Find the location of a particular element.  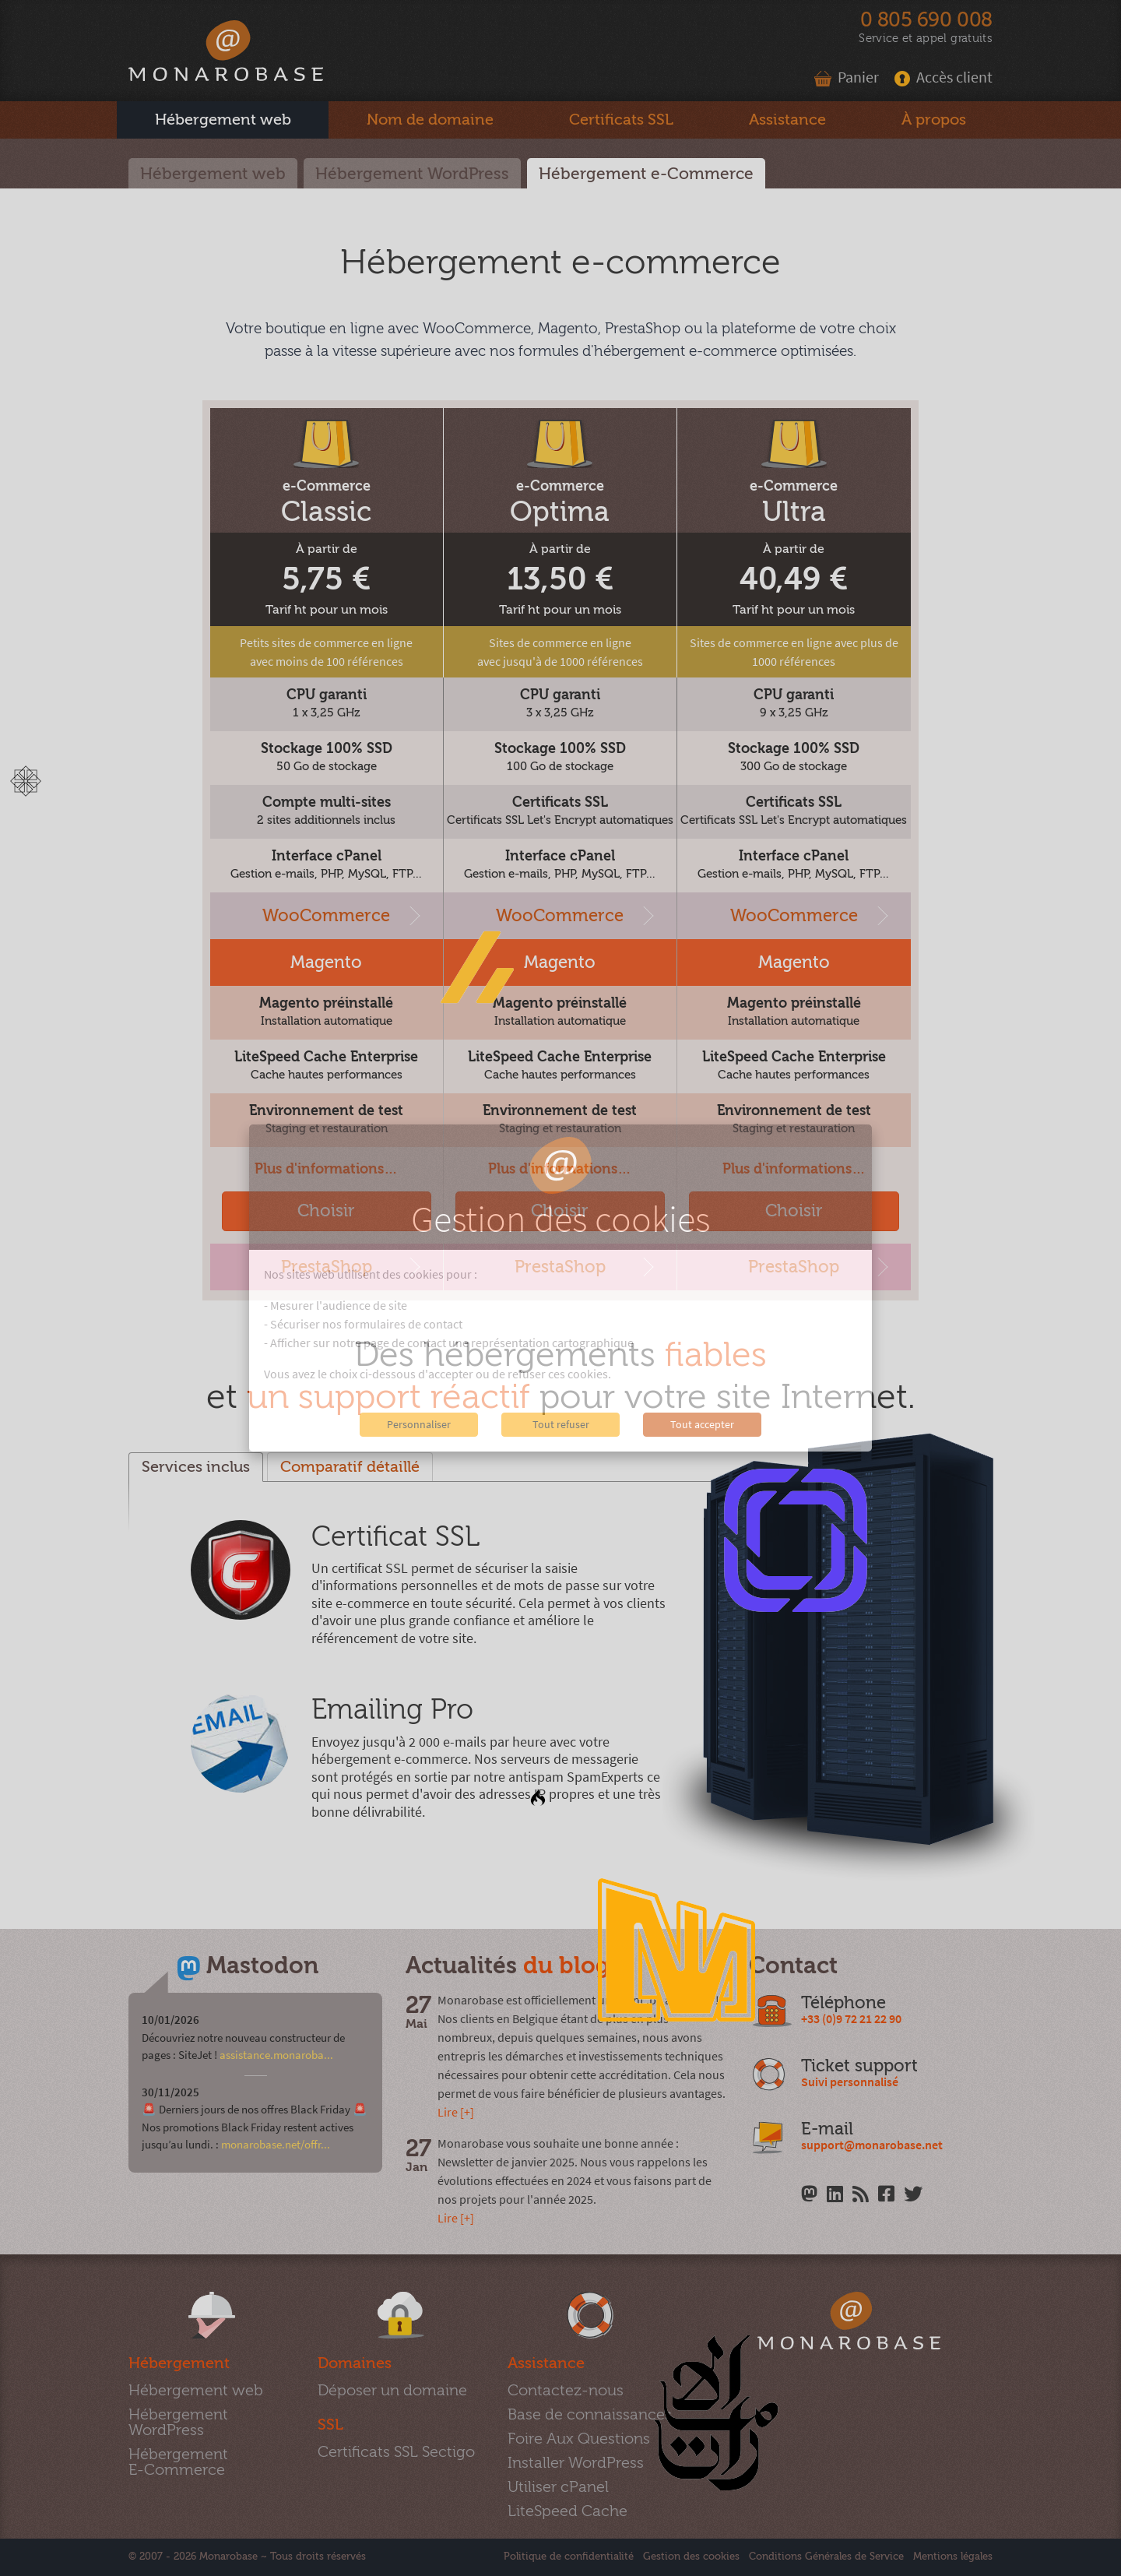

emirates airline logo is located at coordinates (715, 2412).